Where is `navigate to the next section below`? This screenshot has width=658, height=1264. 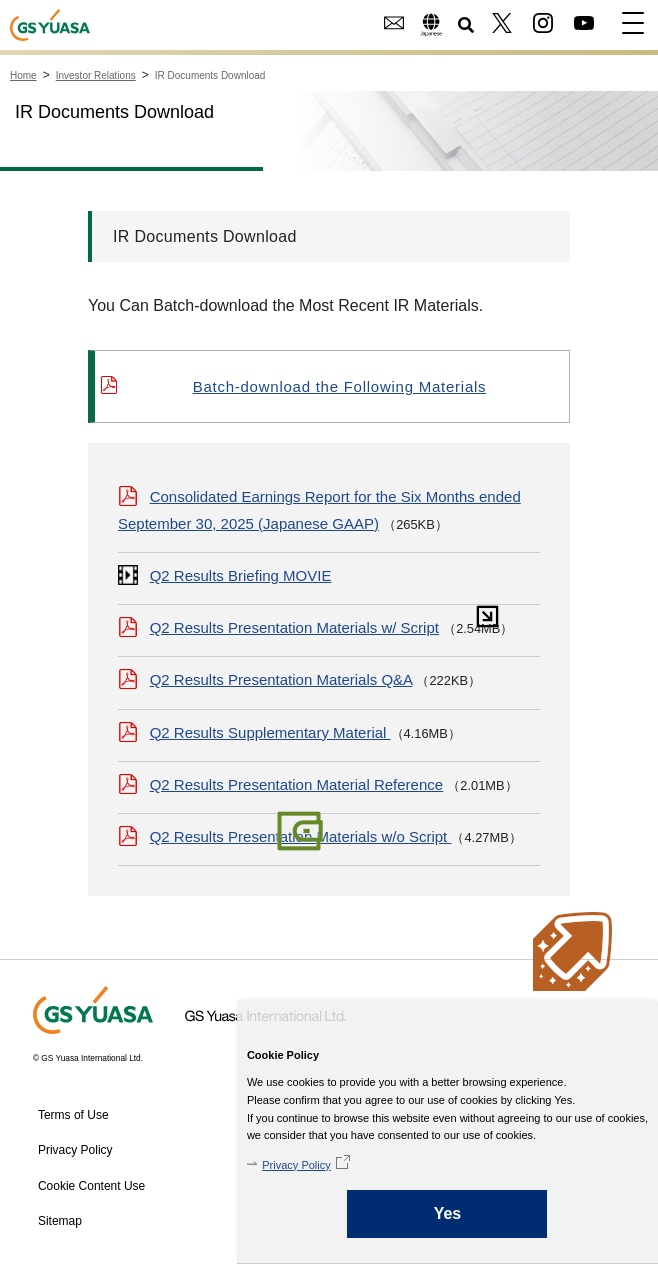 navigate to the next section below is located at coordinates (487, 616).